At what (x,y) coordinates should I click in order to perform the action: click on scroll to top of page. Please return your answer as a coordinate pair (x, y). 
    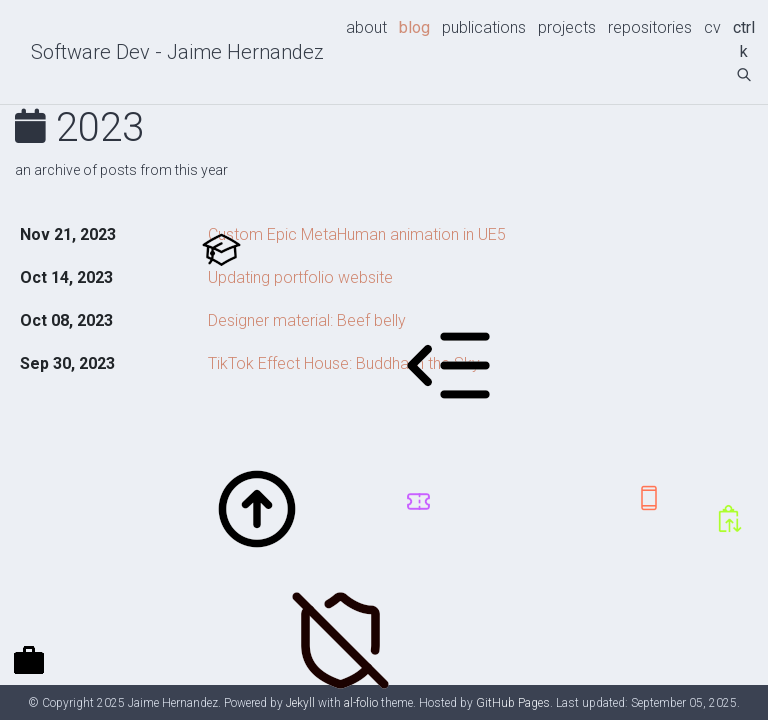
    Looking at the image, I should click on (257, 509).